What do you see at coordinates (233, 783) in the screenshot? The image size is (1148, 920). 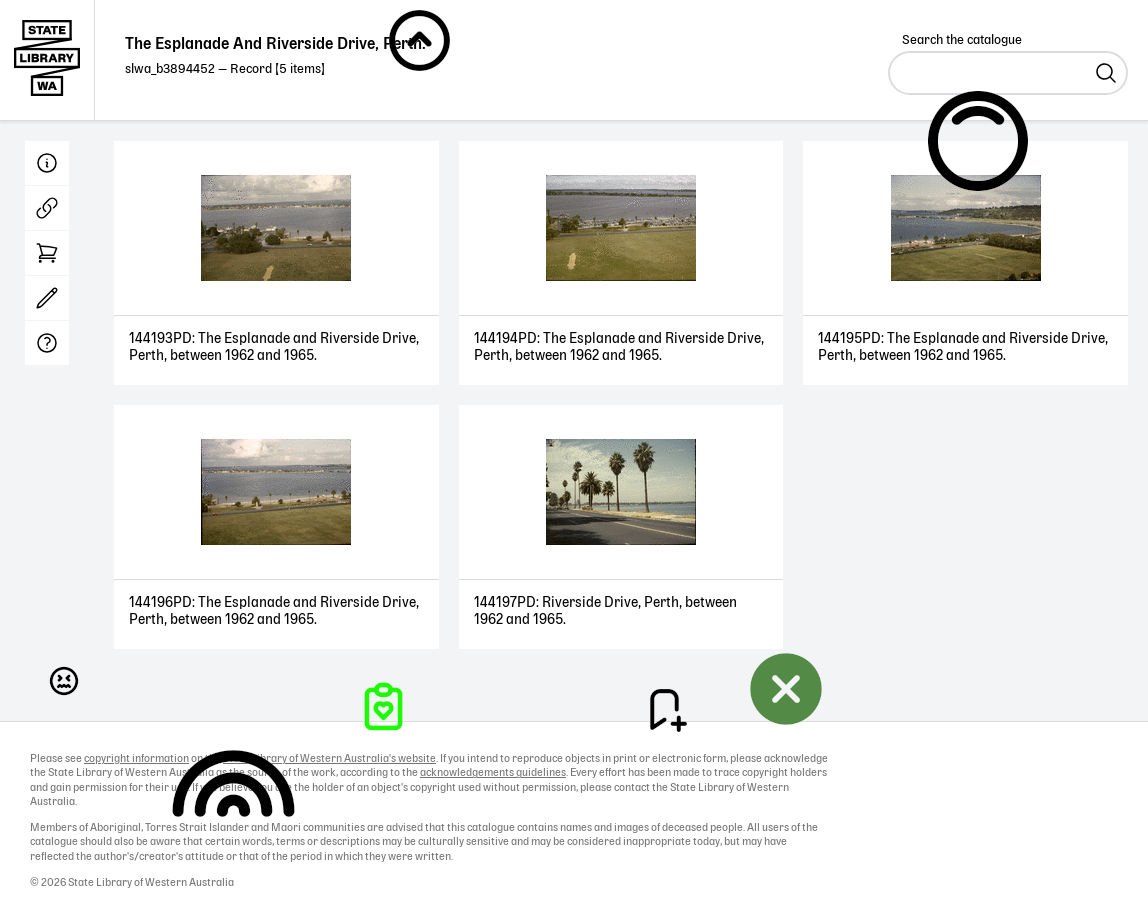 I see `indicates pride or LGBTQ+ related content` at bounding box center [233, 783].